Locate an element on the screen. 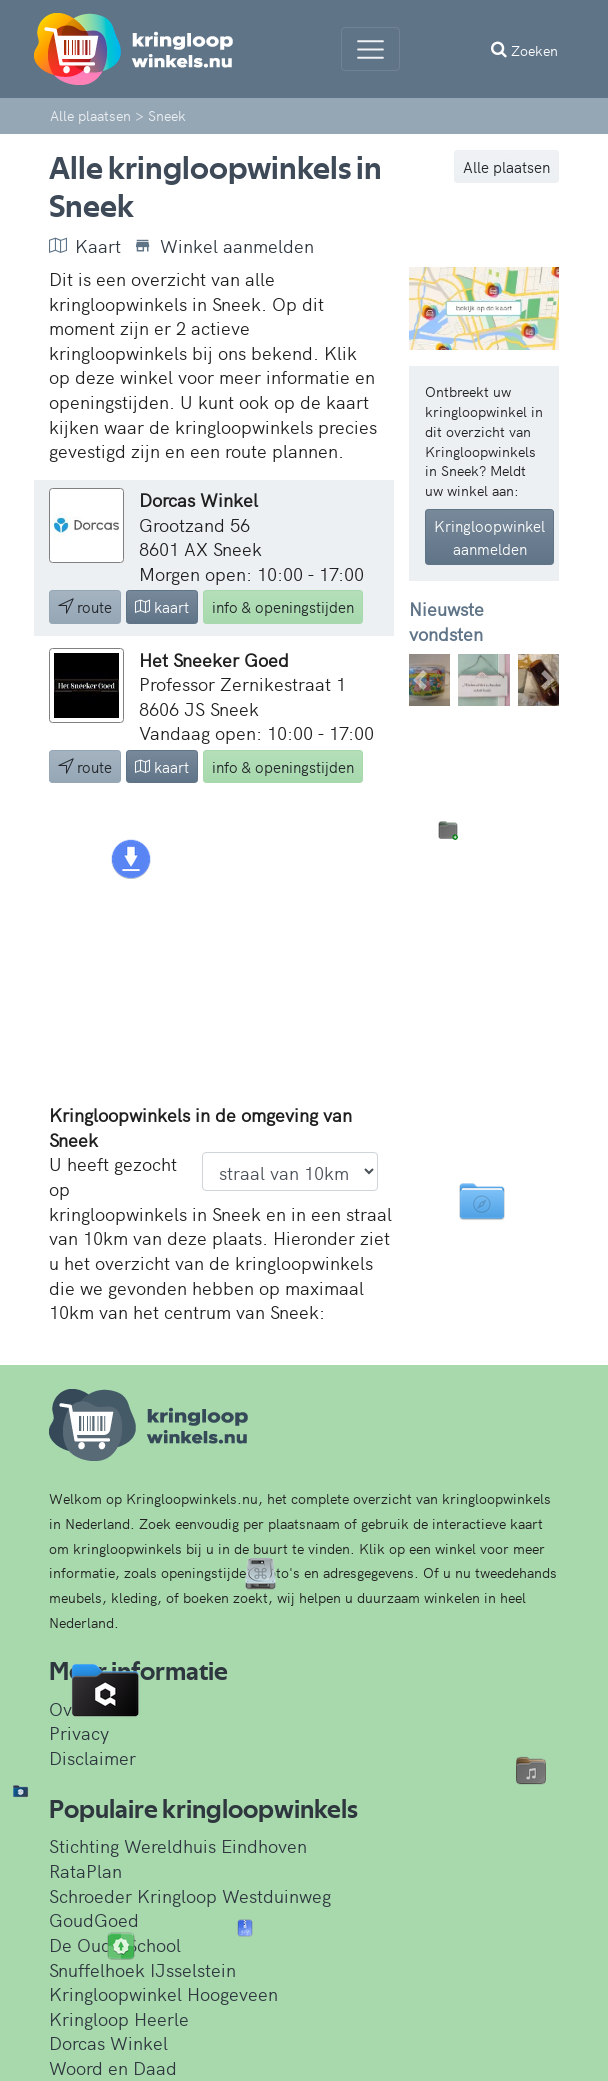  open sketchup project files folder is located at coordinates (20, 1791).